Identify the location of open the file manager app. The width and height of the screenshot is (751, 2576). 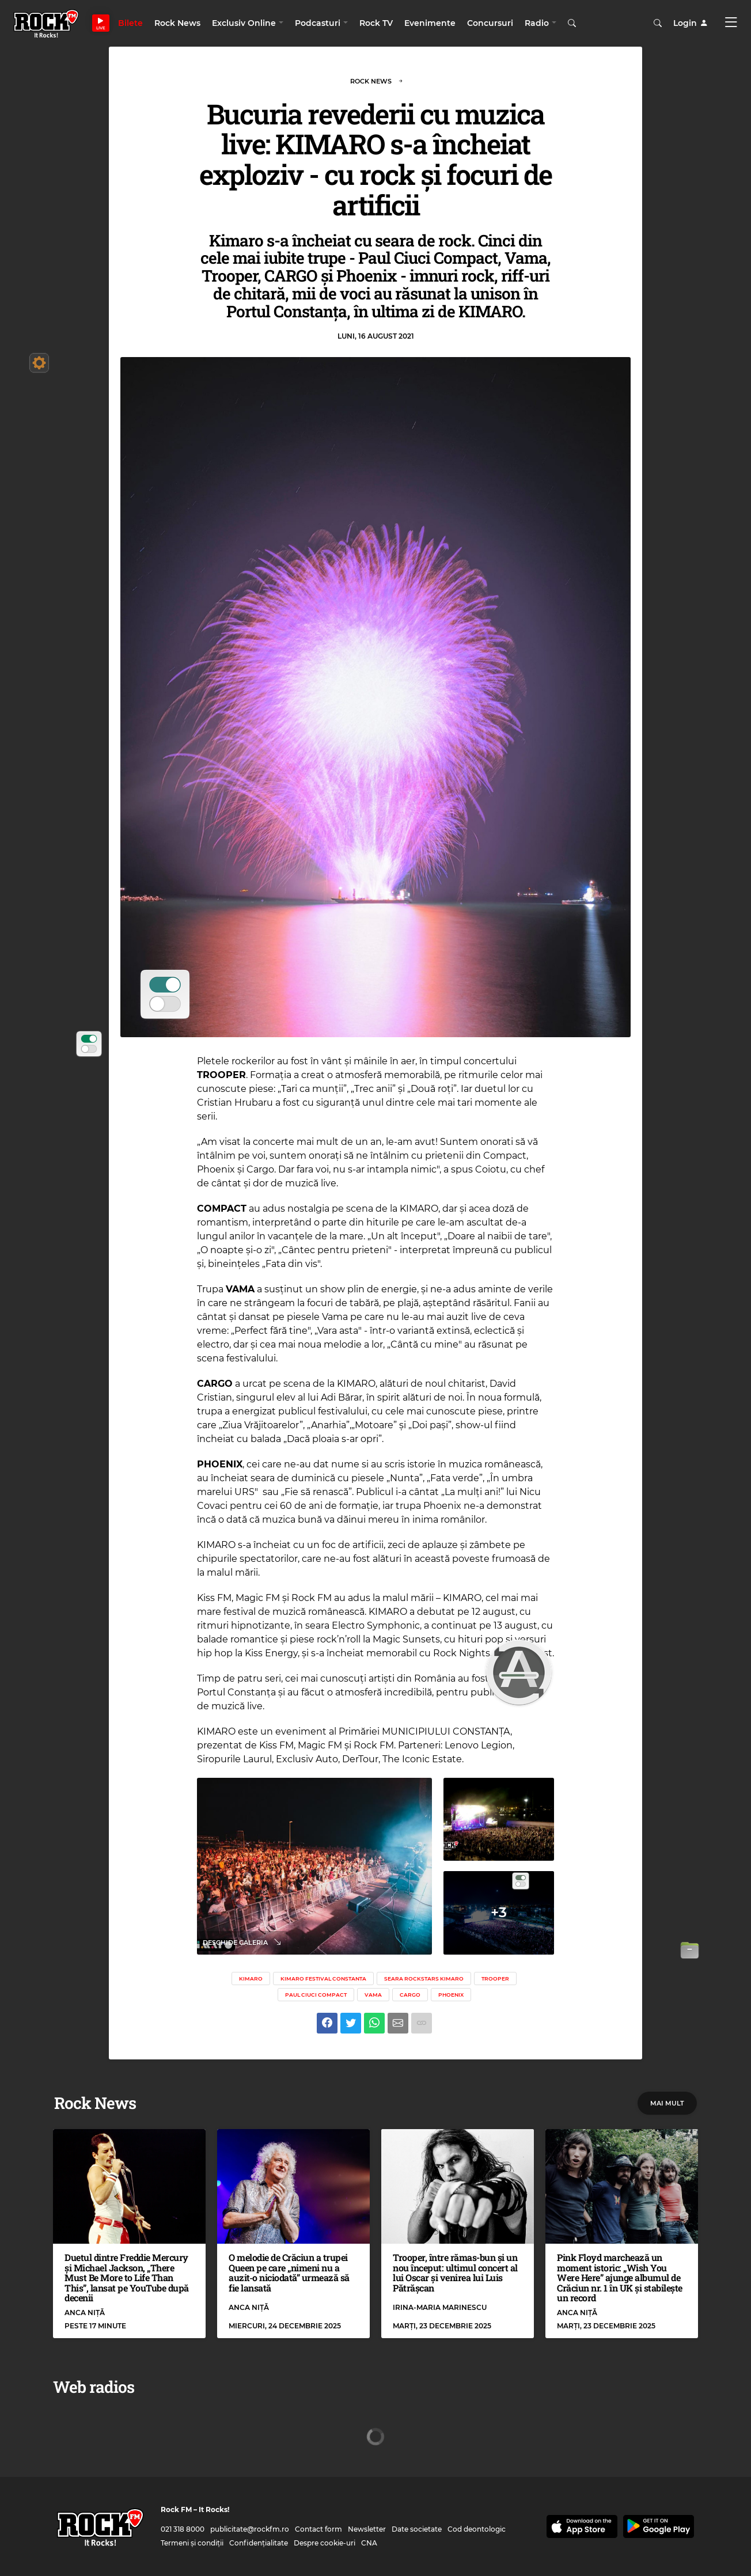
(689, 1950).